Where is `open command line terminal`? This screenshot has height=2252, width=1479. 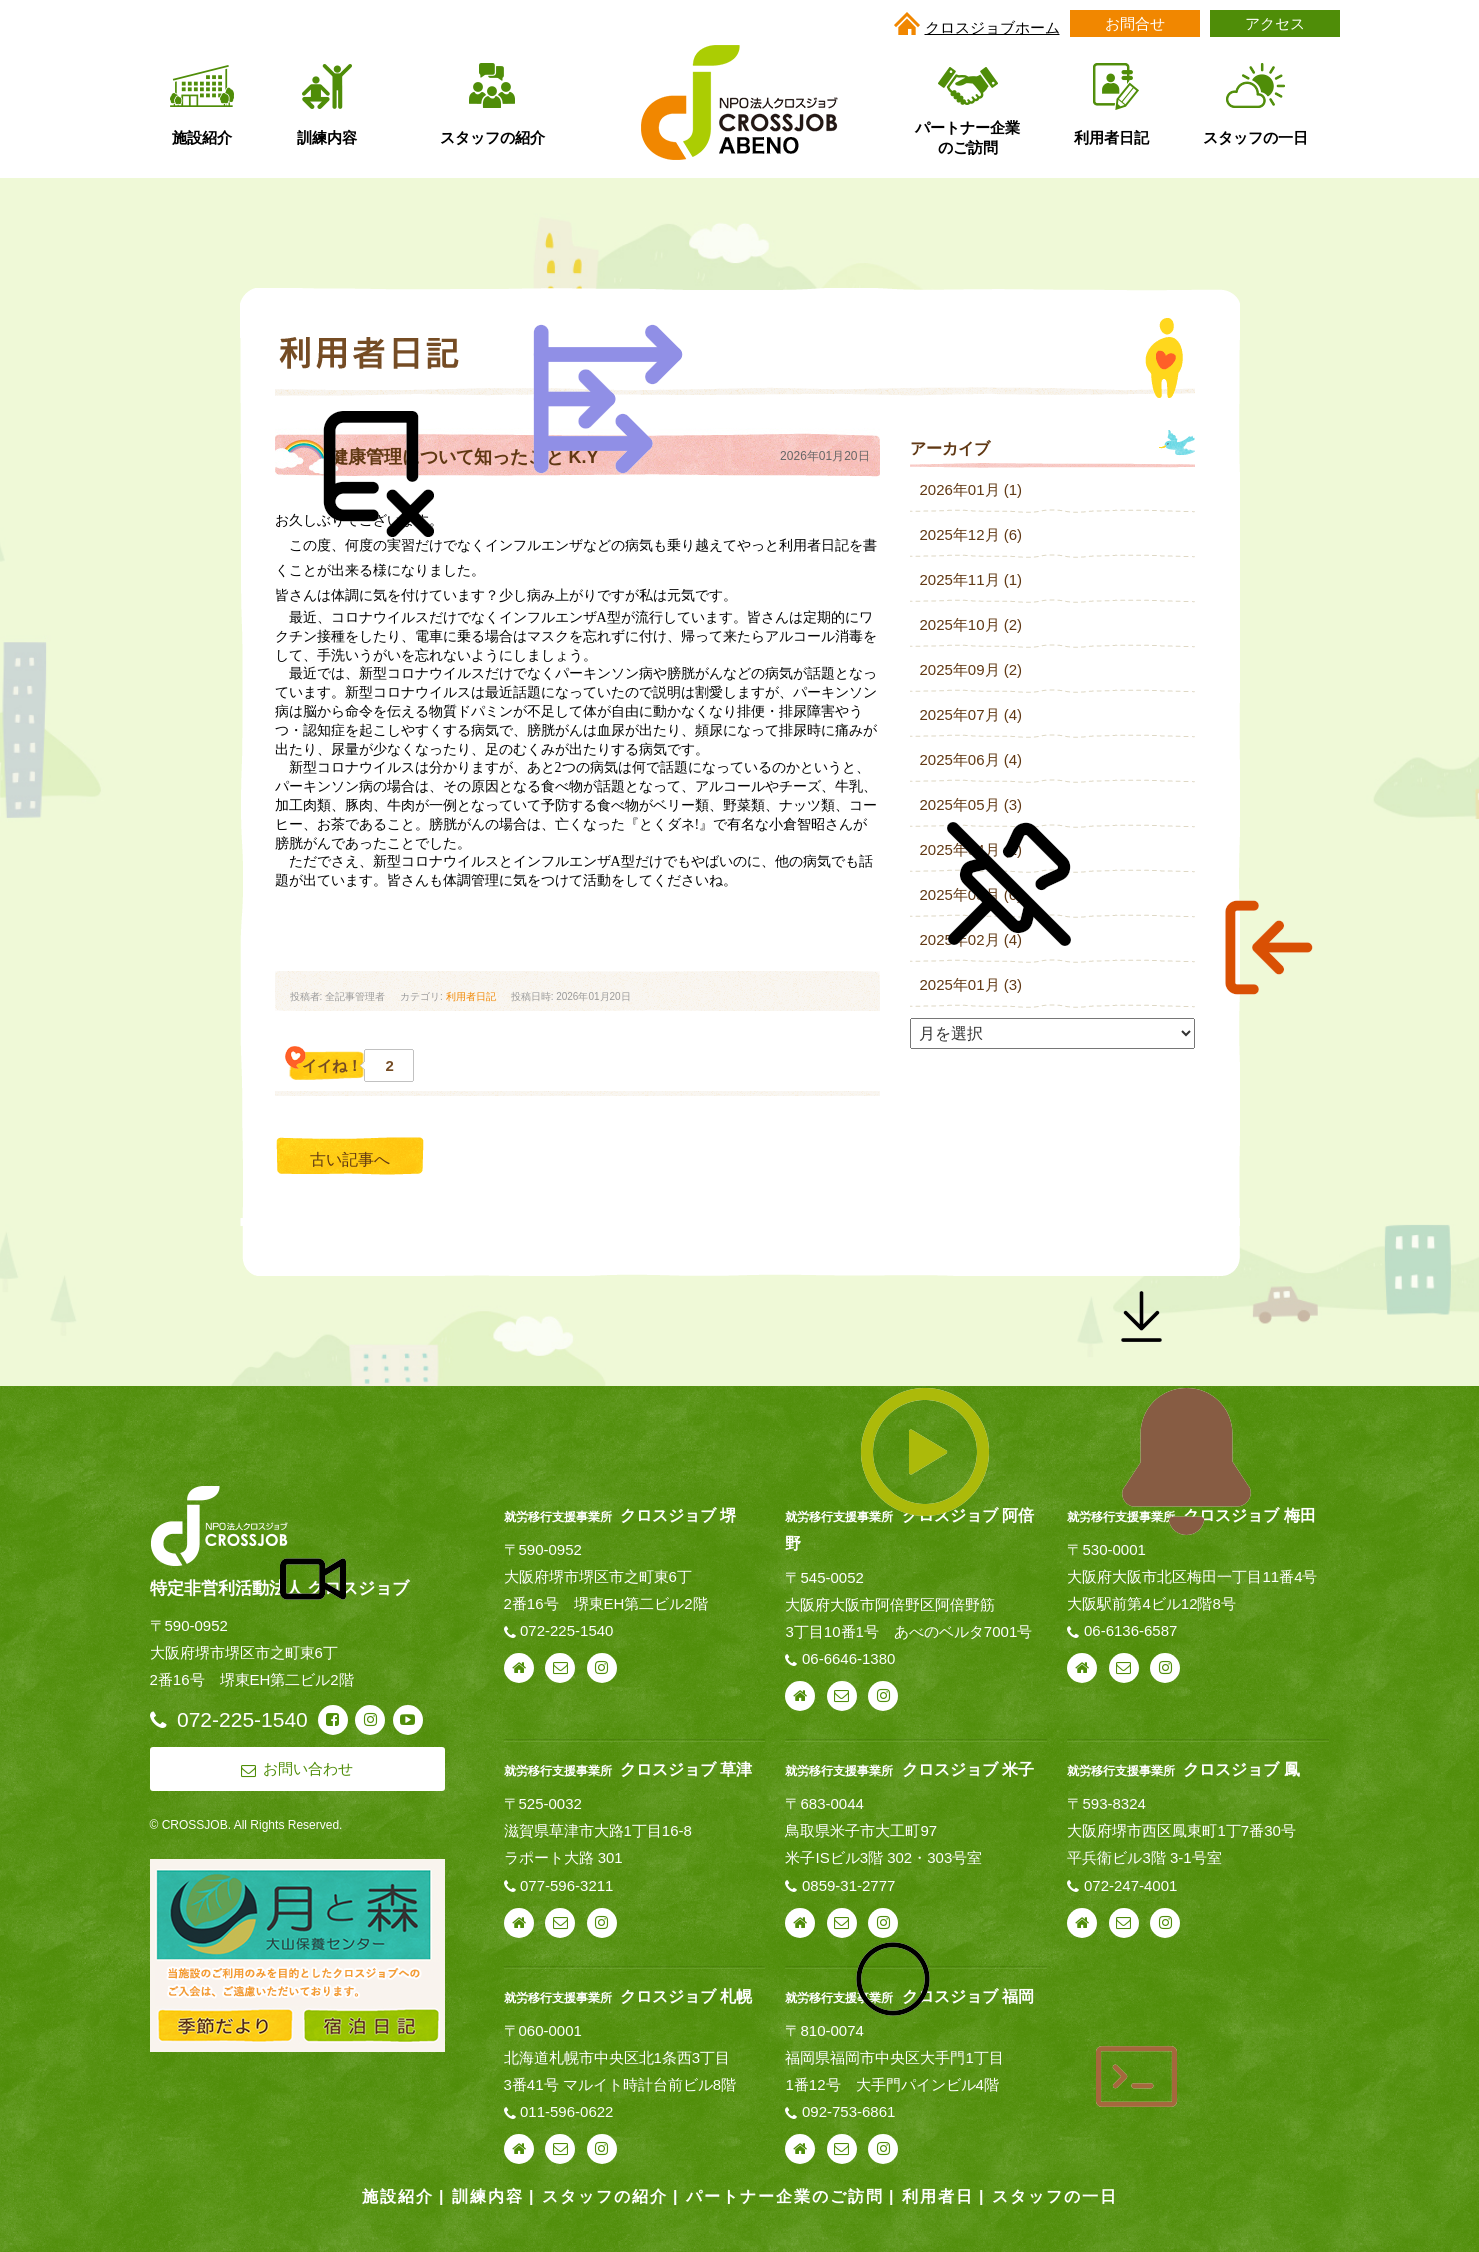
open command line terminal is located at coordinates (1136, 2076).